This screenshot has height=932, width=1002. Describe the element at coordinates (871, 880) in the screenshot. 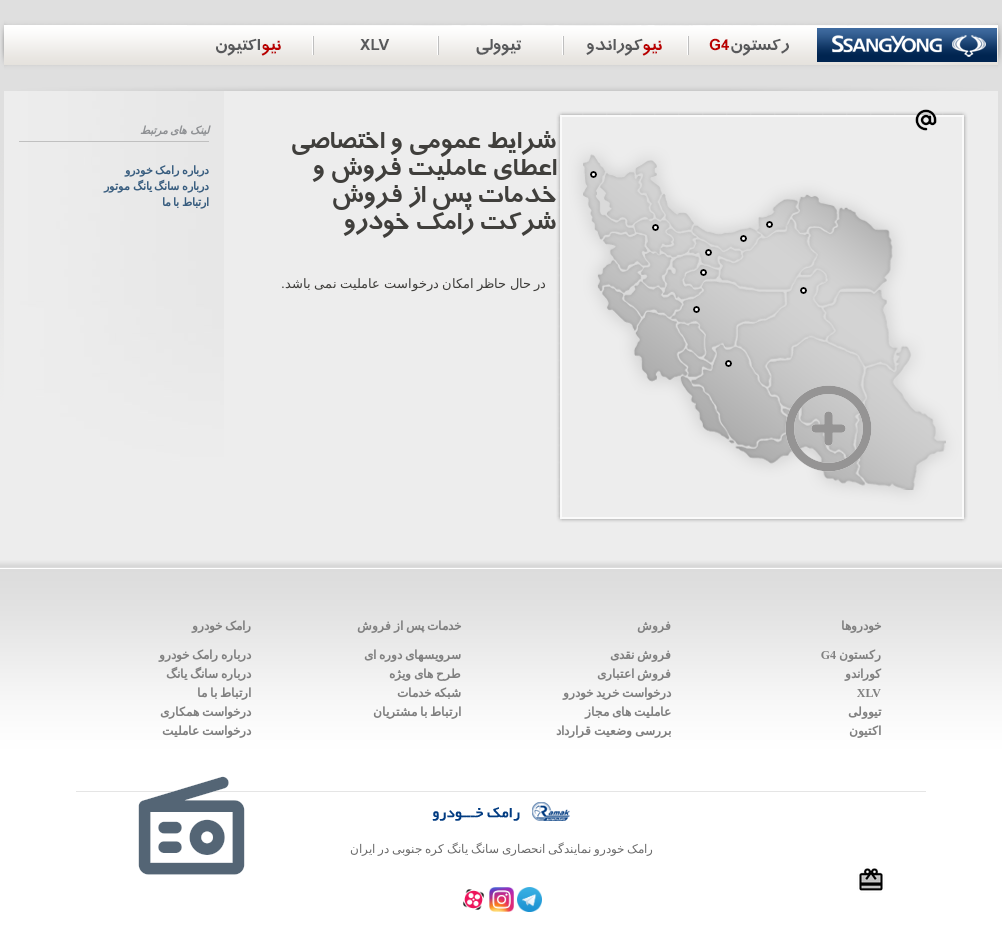

I see `view or redeem a gift card` at that location.